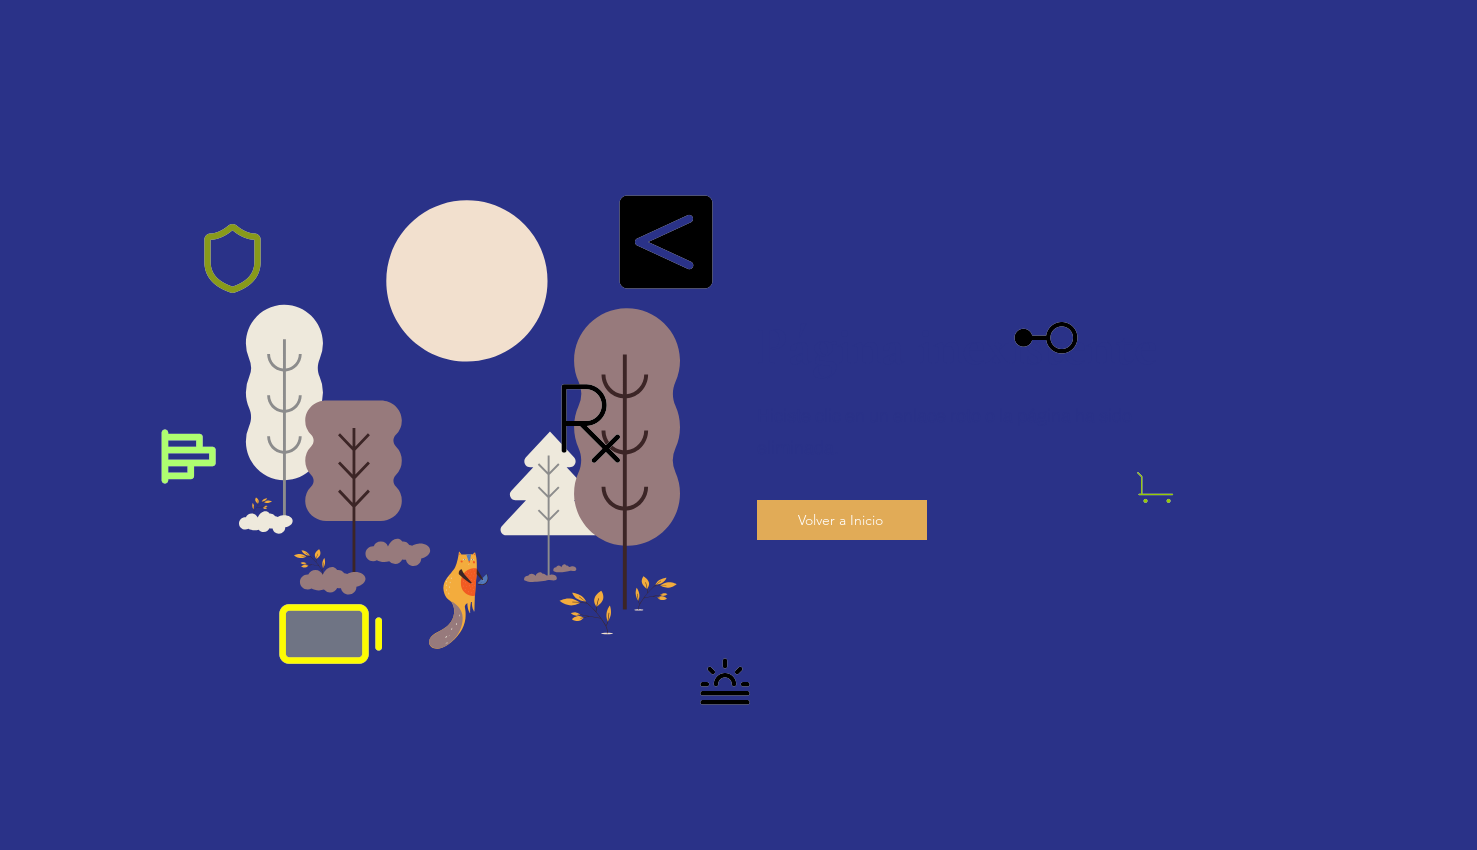 This screenshot has width=1477, height=850. What do you see at coordinates (1046, 340) in the screenshot?
I see `view interface or class definitions` at bounding box center [1046, 340].